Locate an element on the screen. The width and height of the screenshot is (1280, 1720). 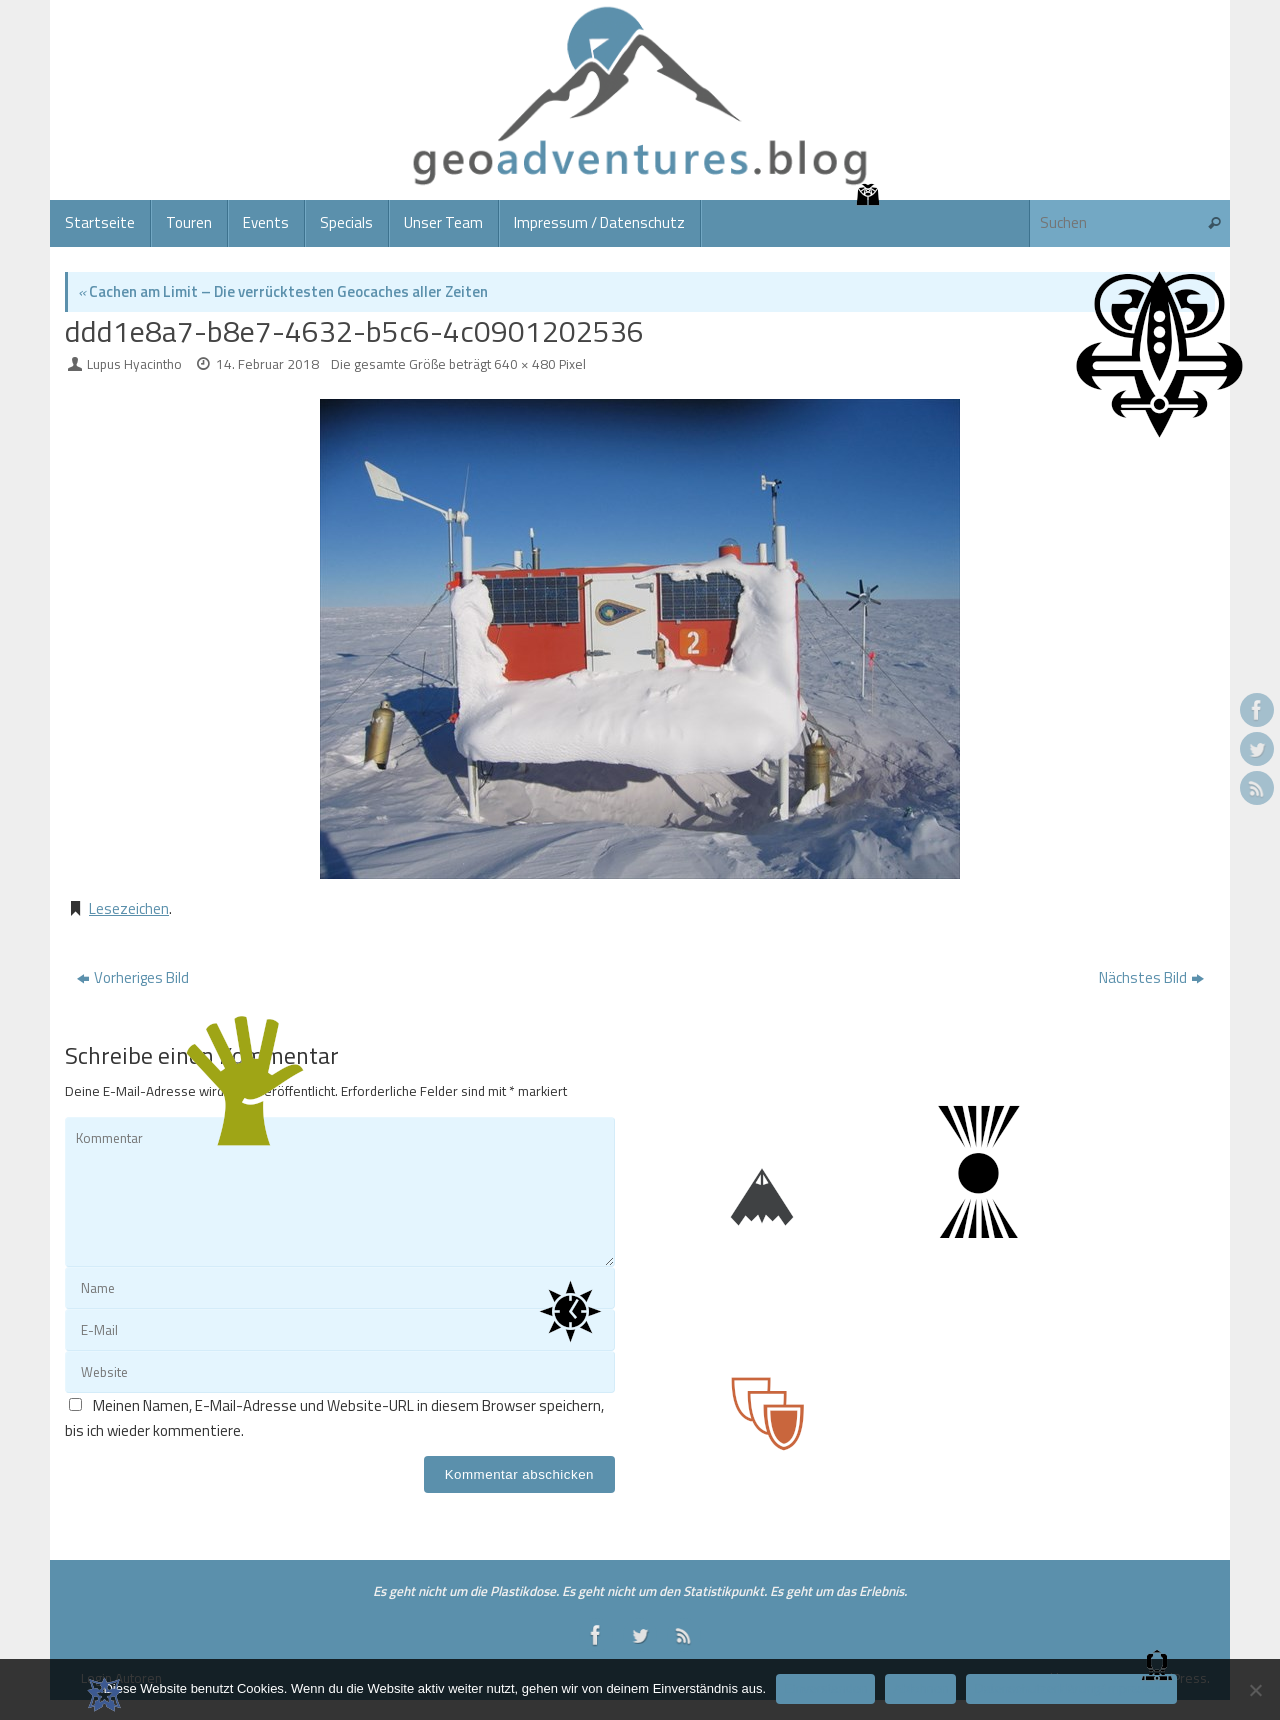
decorative emblem or badge element is located at coordinates (104, 1694).